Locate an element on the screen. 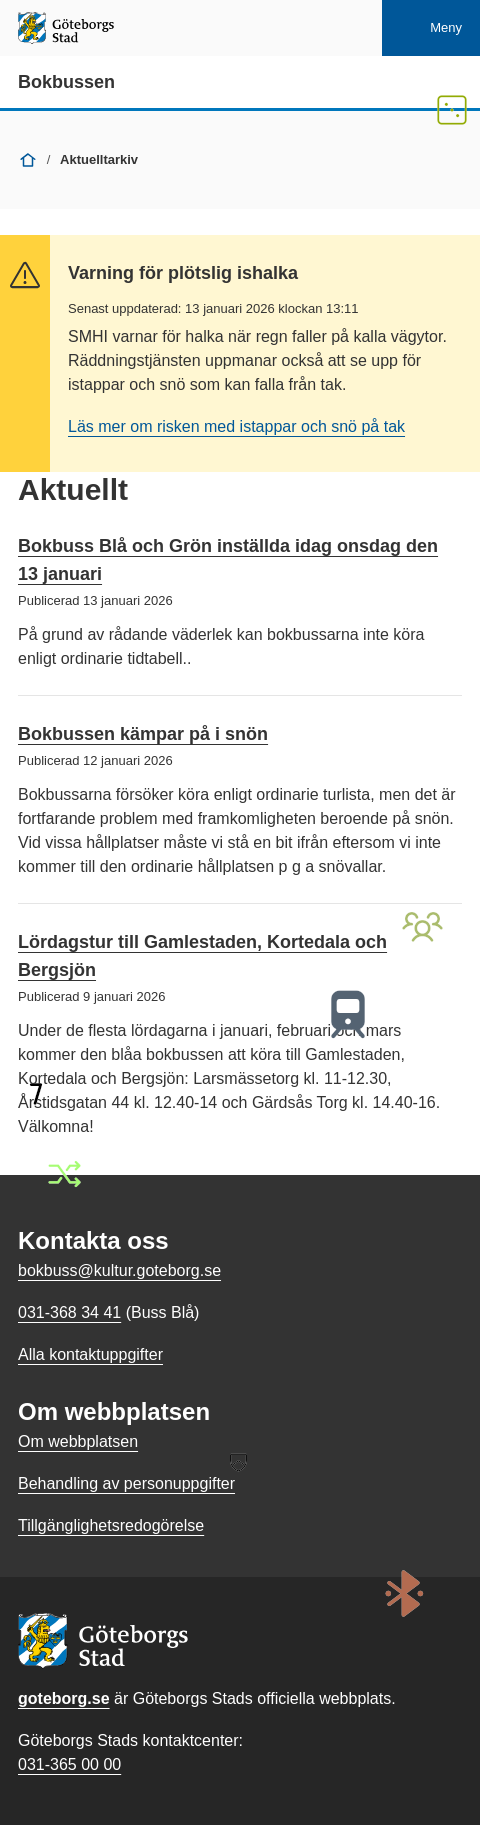 The width and height of the screenshot is (480, 1825). security or protection status indicator is located at coordinates (238, 1461).